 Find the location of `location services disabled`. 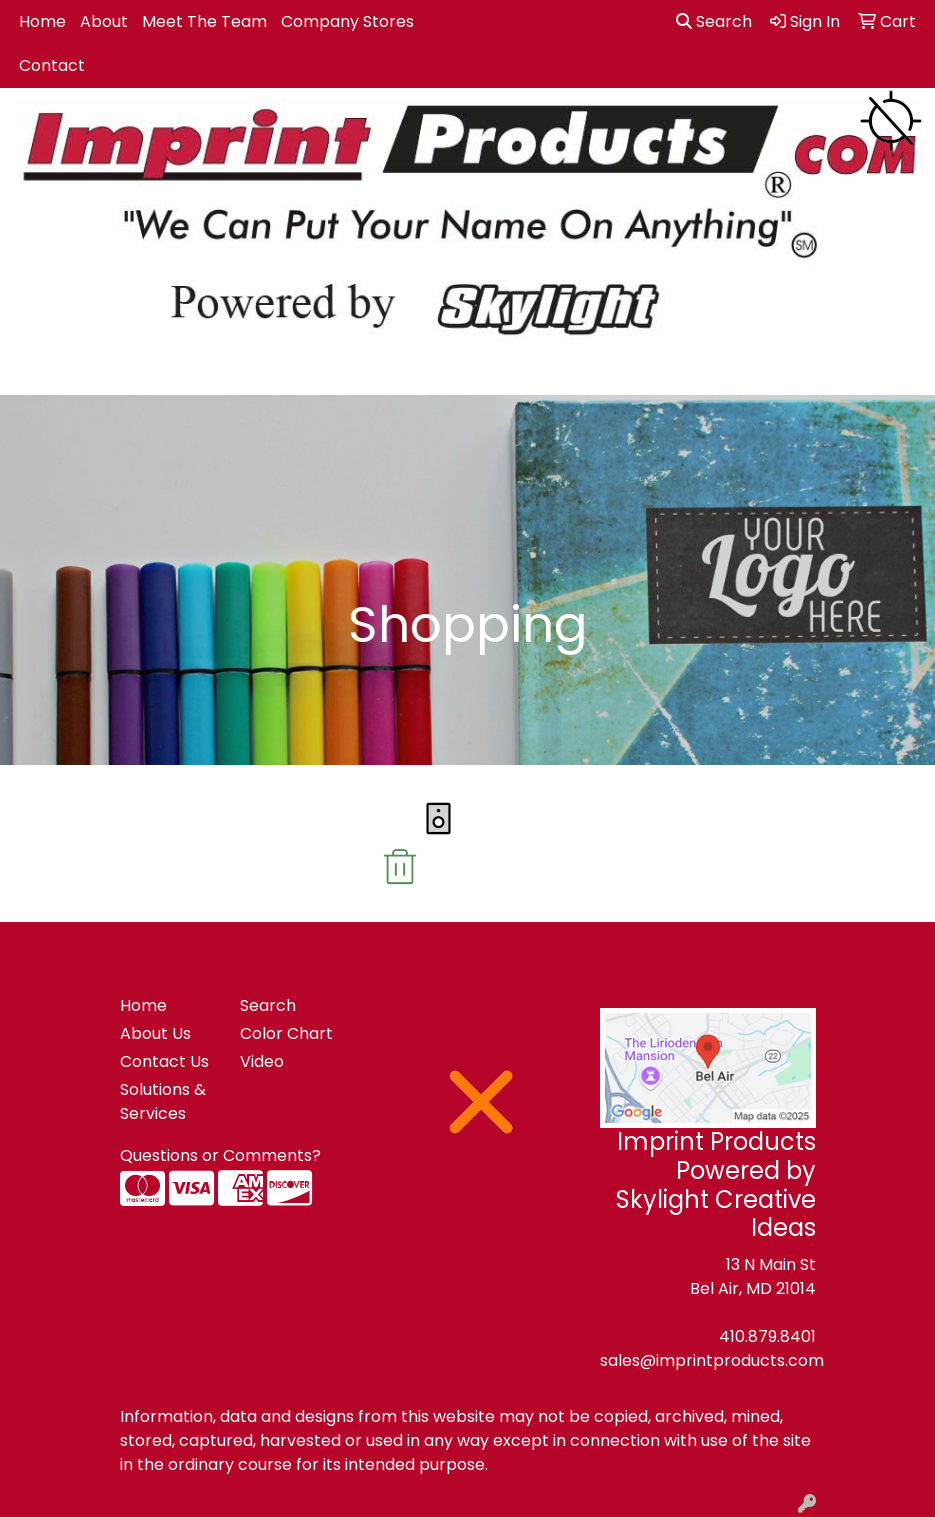

location services disabled is located at coordinates (891, 121).